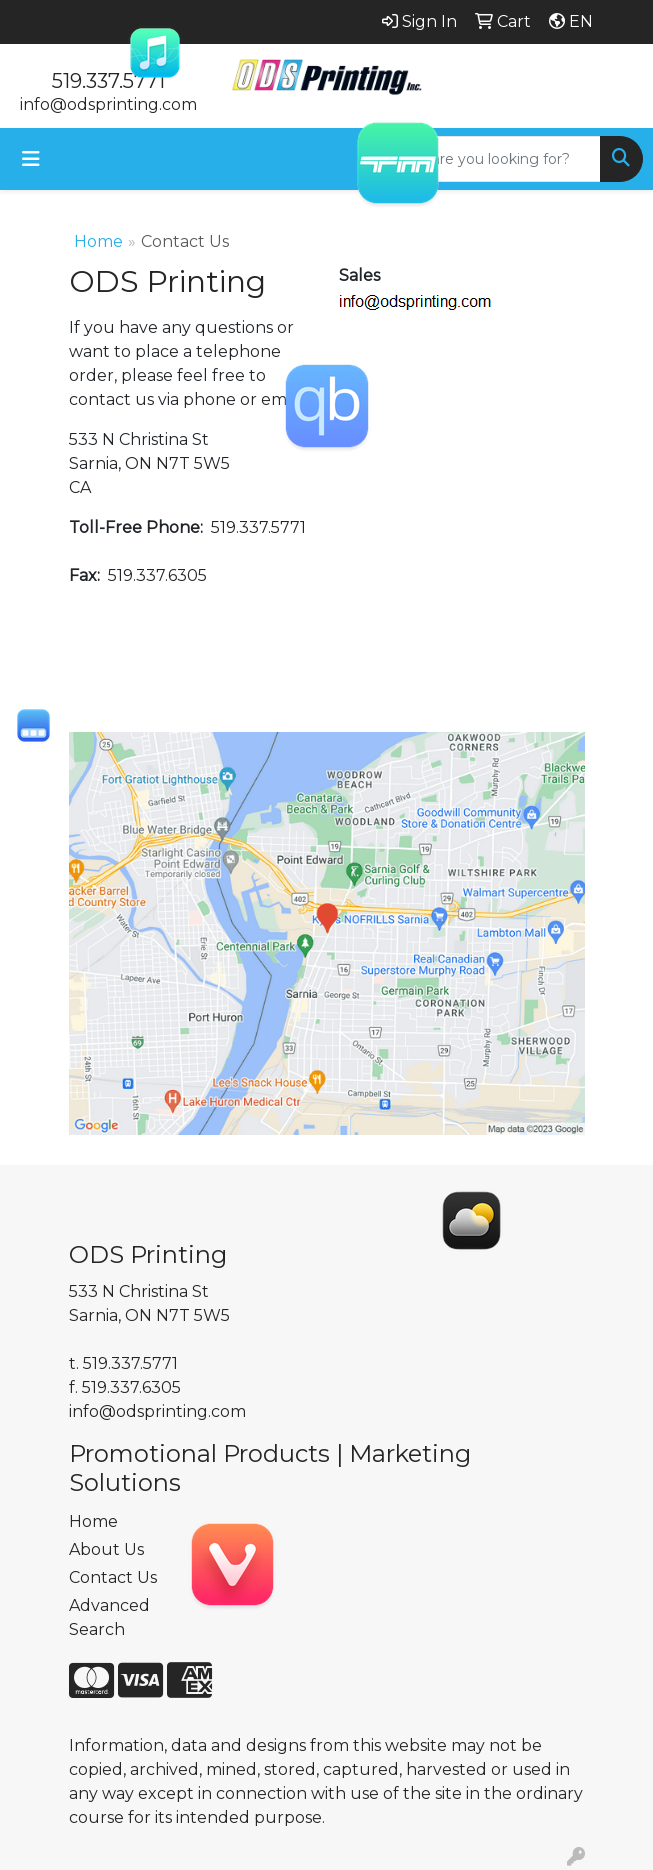 The height and width of the screenshot is (1870, 653). Describe the element at coordinates (471, 1220) in the screenshot. I see `open the weather app` at that location.